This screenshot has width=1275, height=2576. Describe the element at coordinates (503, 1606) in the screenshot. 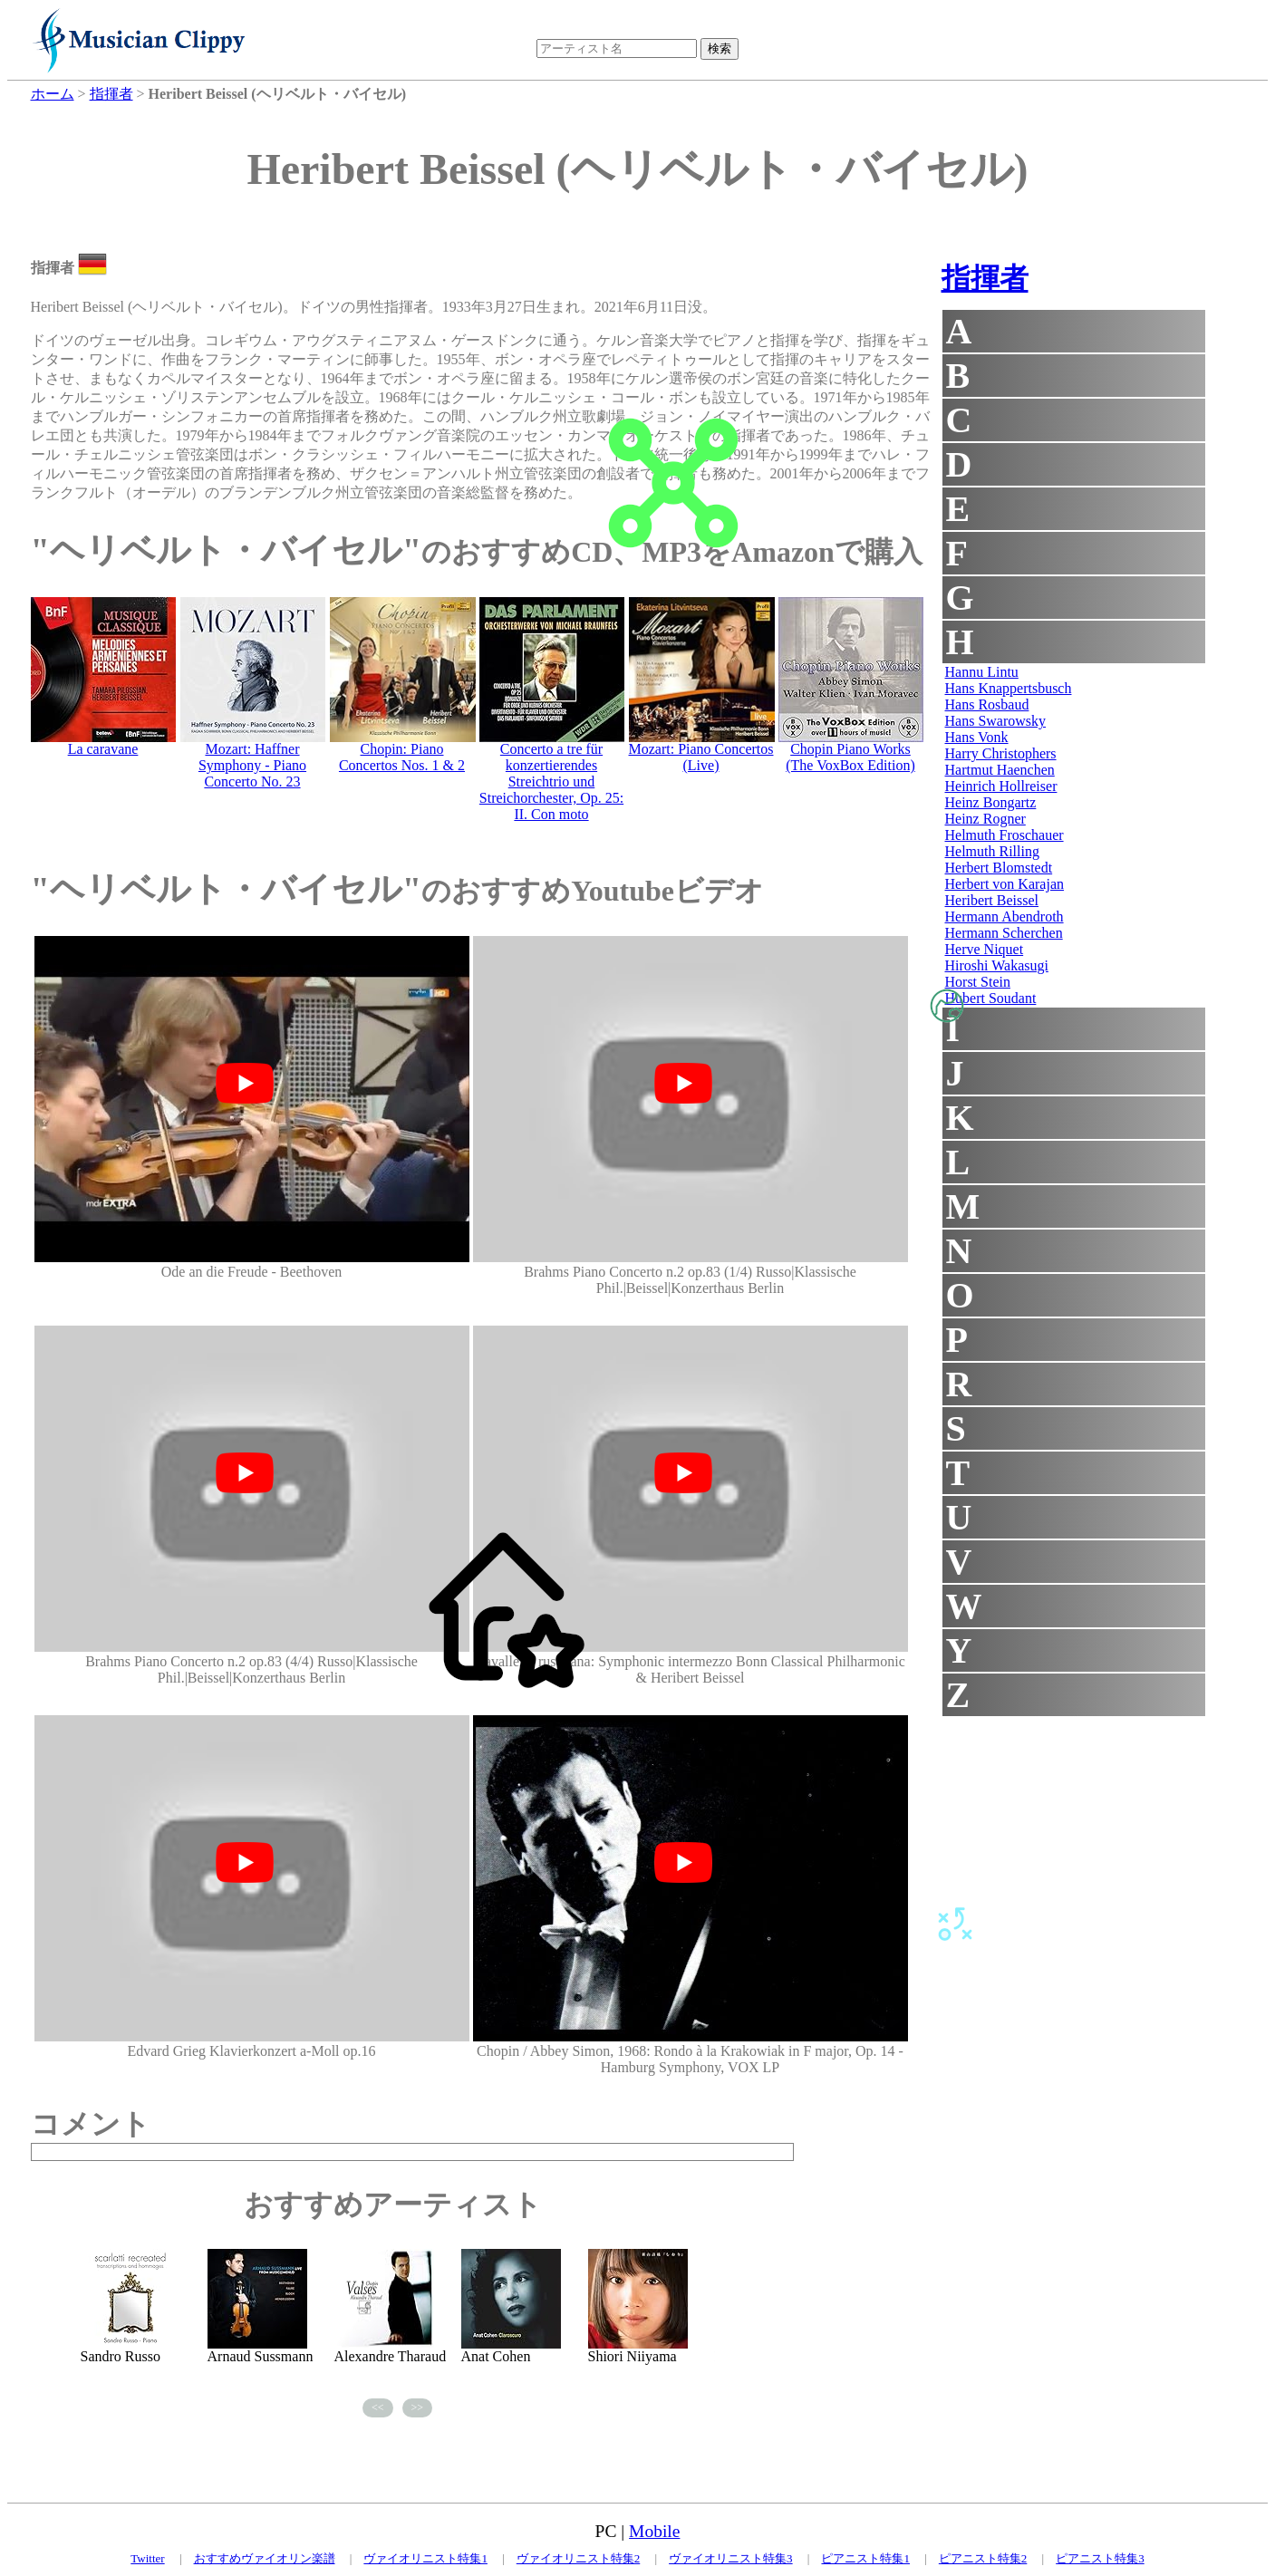

I see `mark a location as favorite` at that location.